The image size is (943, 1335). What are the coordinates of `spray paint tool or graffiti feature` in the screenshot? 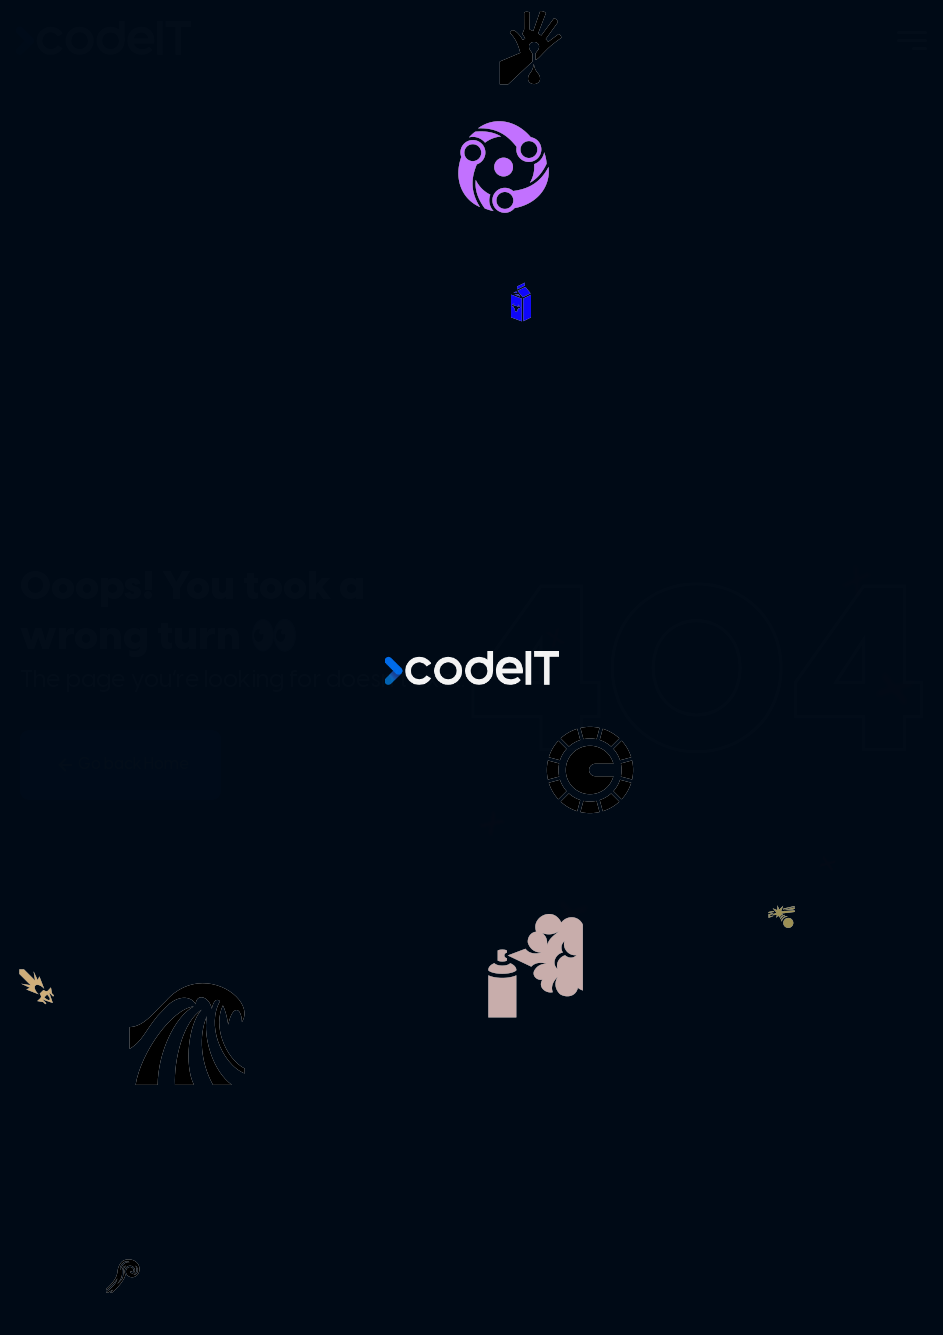 It's located at (531, 965).